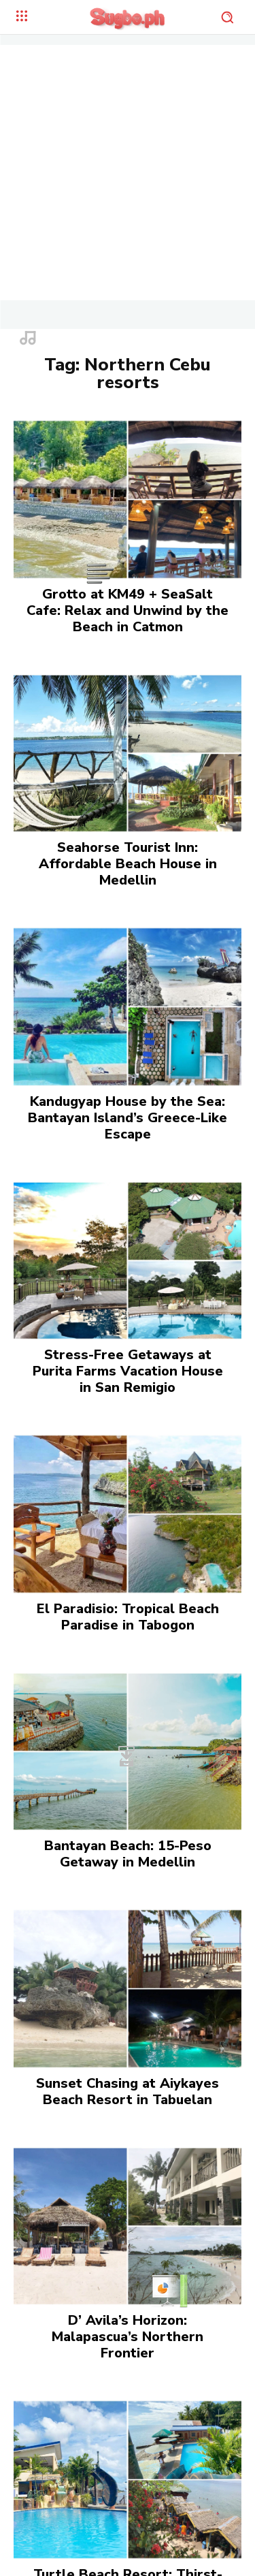  I want to click on align text to the left margin, so click(100, 573).